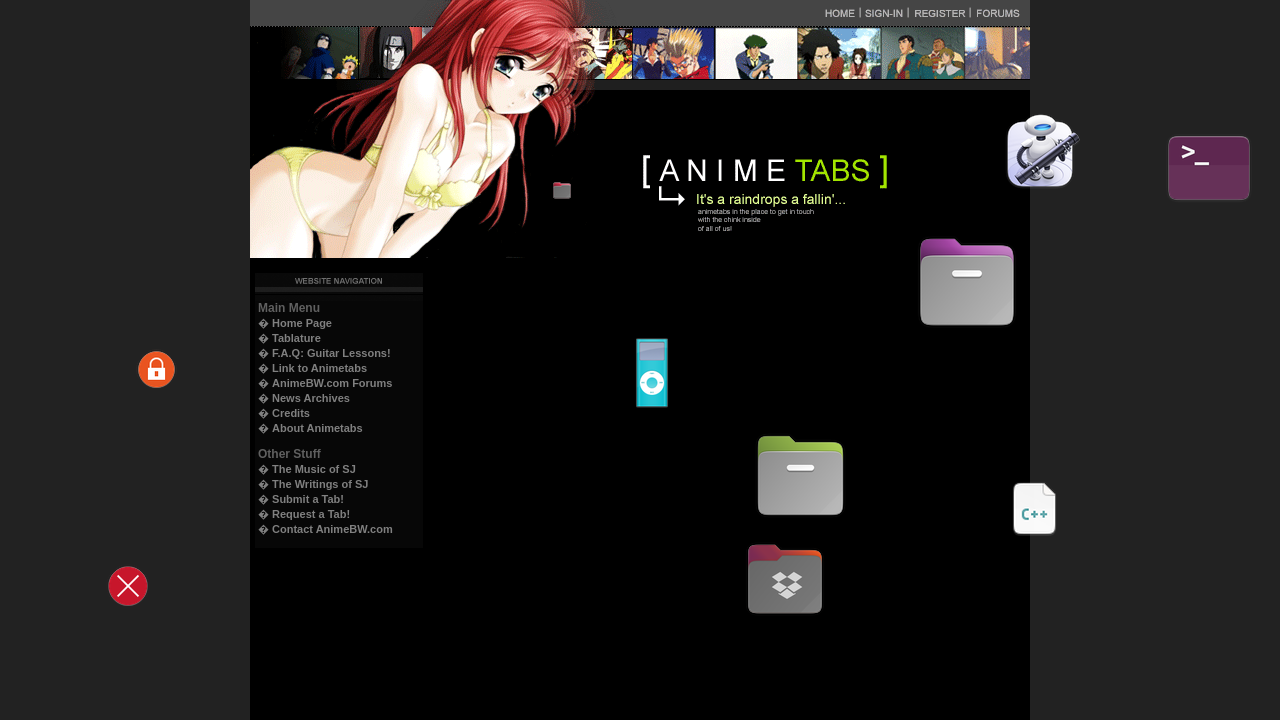 This screenshot has width=1280, height=720. I want to click on open folder to view contents, so click(562, 190).